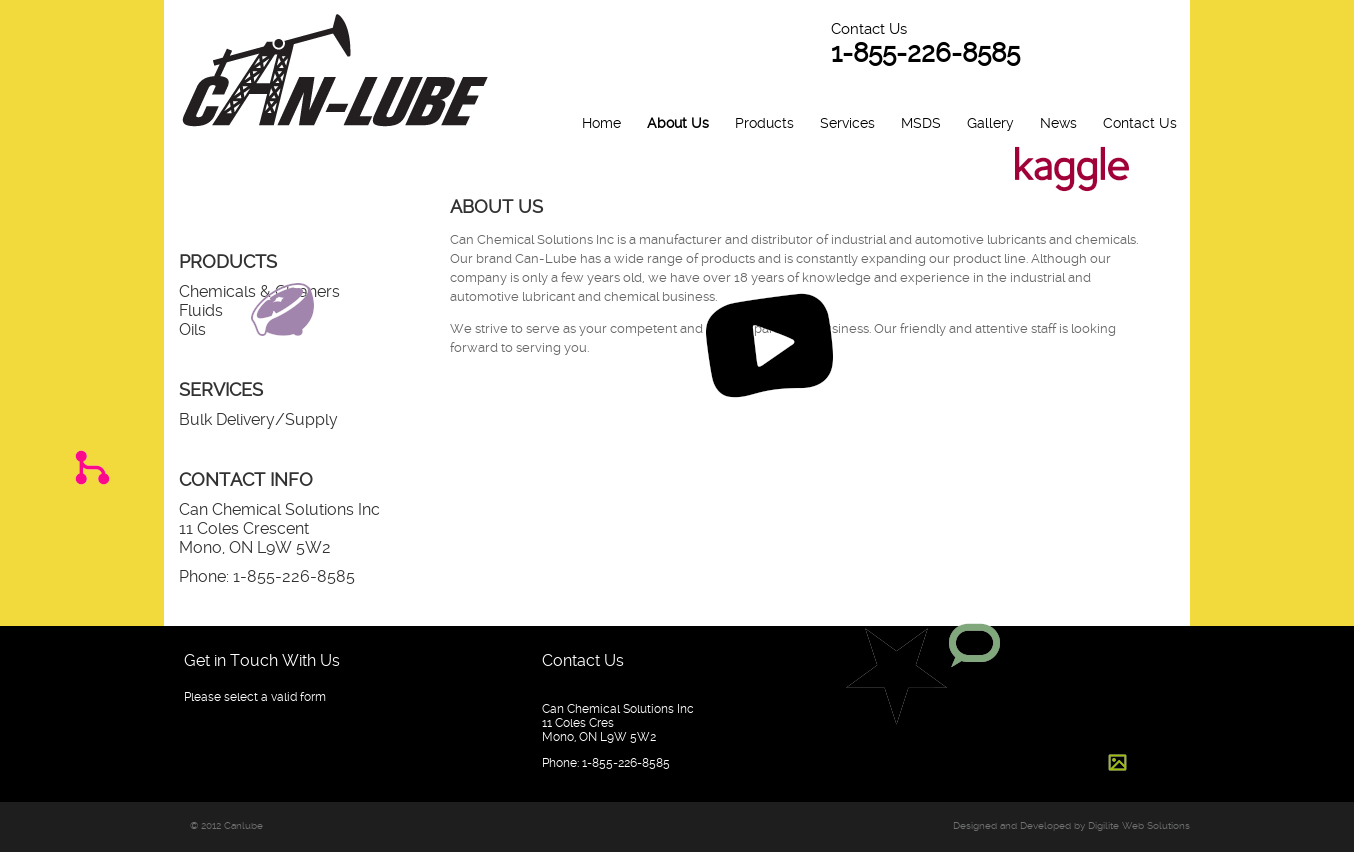 The height and width of the screenshot is (852, 1354). Describe the element at coordinates (1117, 762) in the screenshot. I see `view or browse images` at that location.